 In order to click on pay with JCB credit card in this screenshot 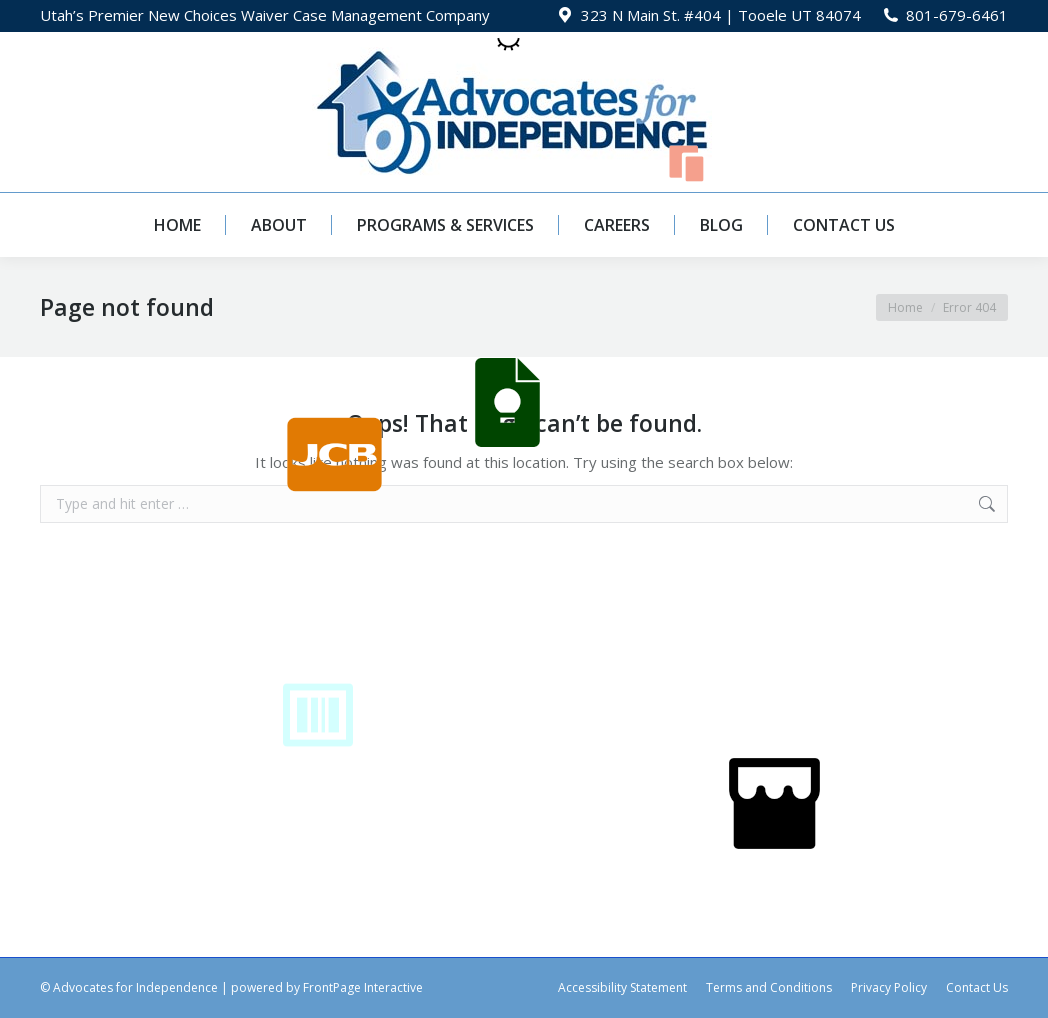, I will do `click(334, 454)`.